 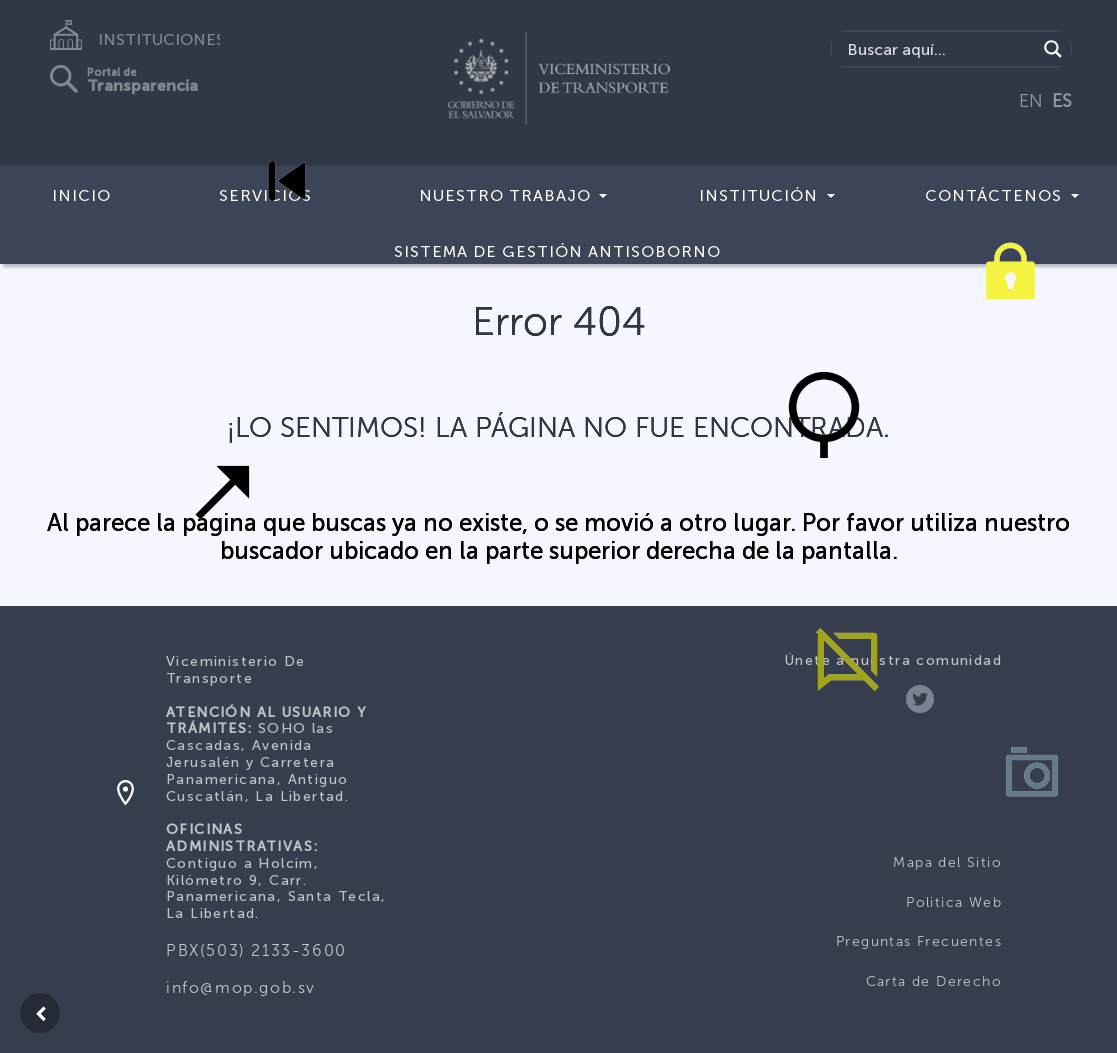 I want to click on mark a location on the map, so click(x=824, y=411).